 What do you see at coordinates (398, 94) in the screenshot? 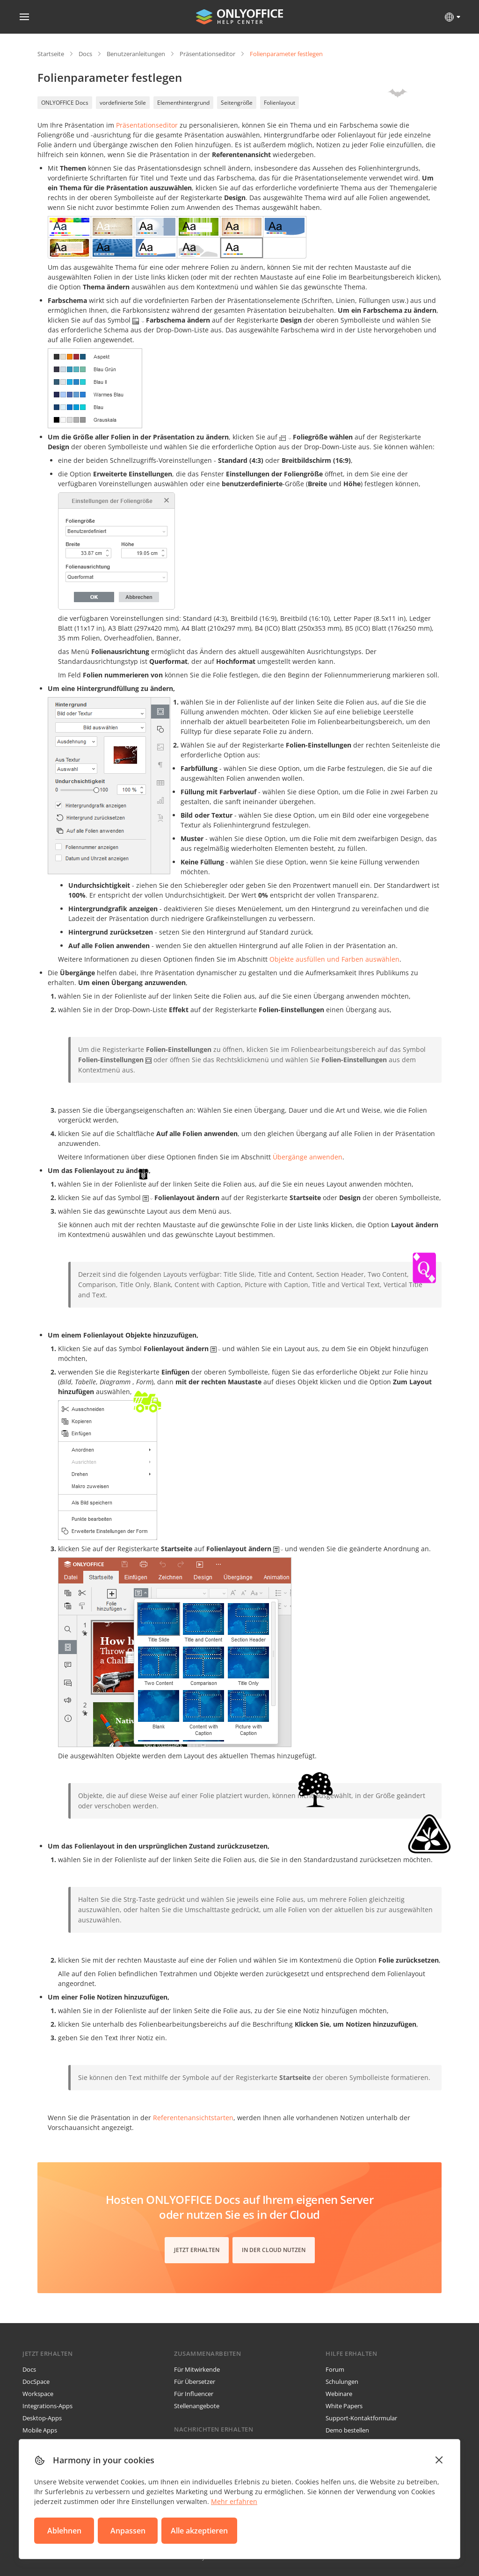
I see `indicates halloween or spooky theme content` at bounding box center [398, 94].